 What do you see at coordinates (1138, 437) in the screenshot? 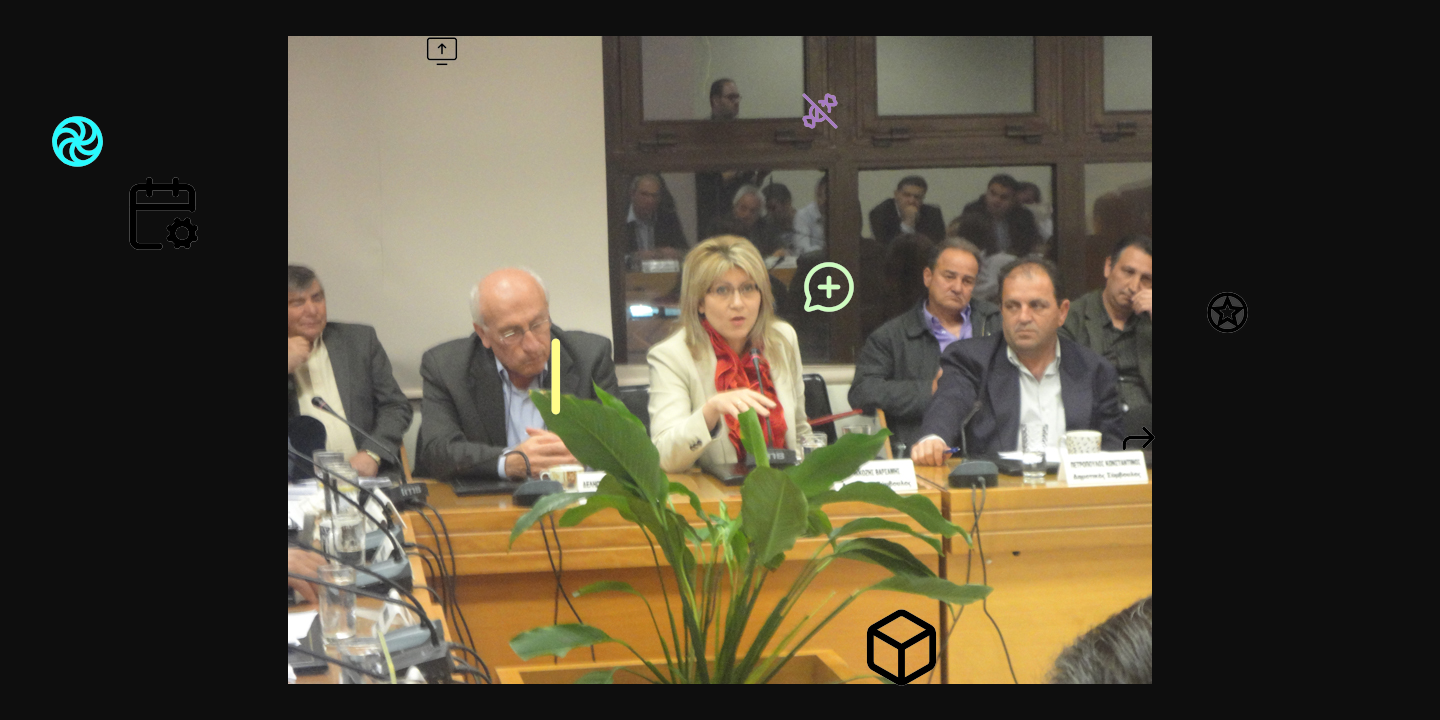
I see `forward a message or email` at bounding box center [1138, 437].